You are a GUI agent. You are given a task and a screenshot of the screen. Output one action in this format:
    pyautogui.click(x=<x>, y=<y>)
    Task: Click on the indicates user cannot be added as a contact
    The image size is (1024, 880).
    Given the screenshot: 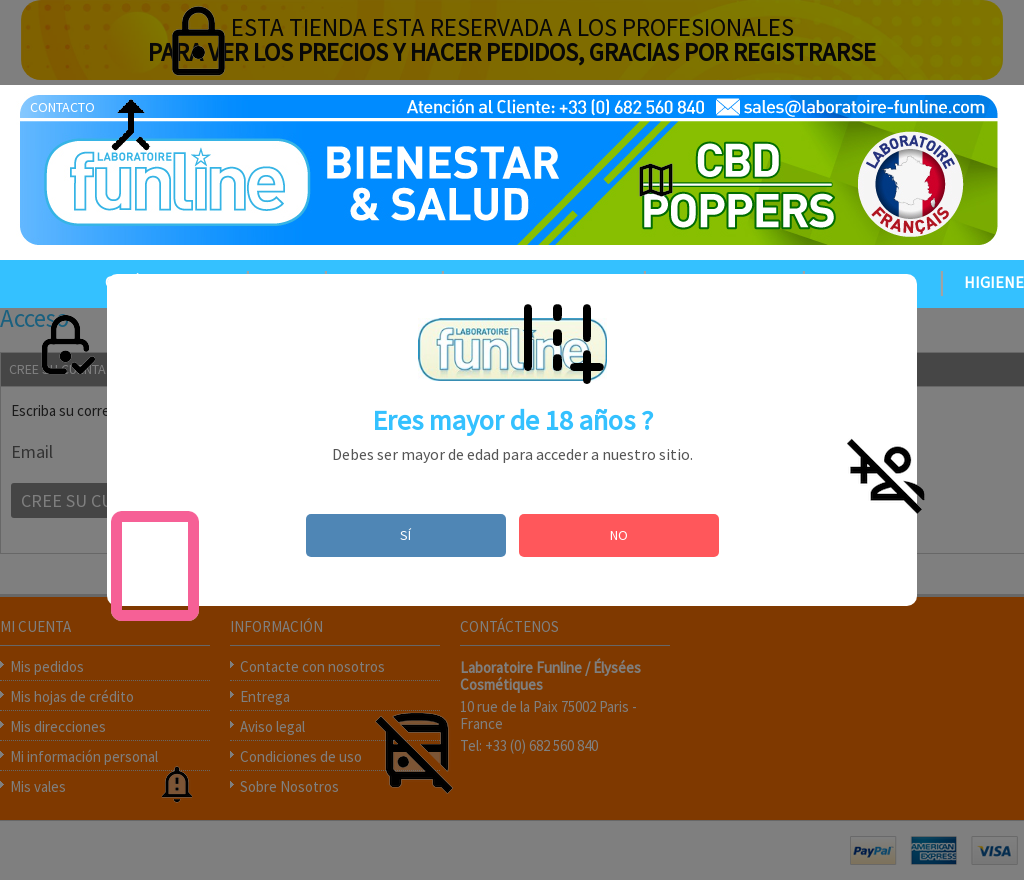 What is the action you would take?
    pyautogui.click(x=887, y=473)
    